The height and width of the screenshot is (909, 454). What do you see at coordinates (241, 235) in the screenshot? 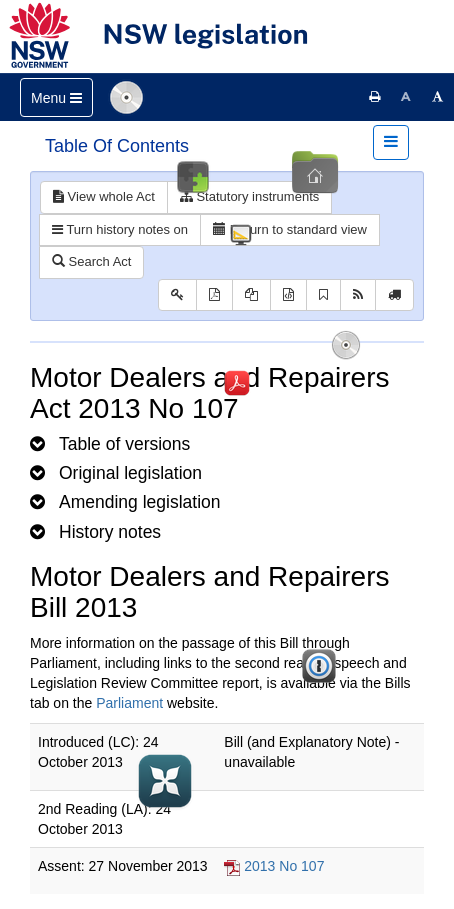
I see `access display settings` at bounding box center [241, 235].